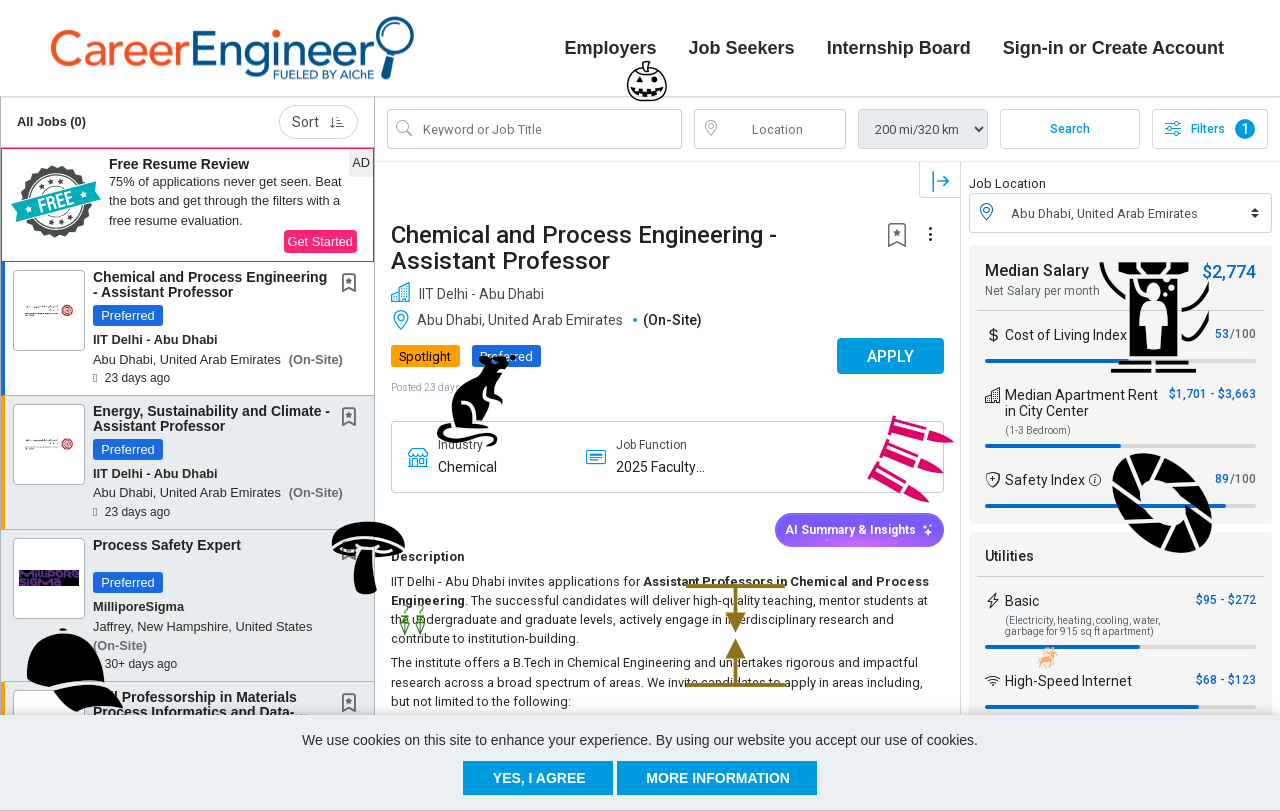 This screenshot has width=1280, height=811. Describe the element at coordinates (1162, 503) in the screenshot. I see `adjust camera aperture settings` at that location.